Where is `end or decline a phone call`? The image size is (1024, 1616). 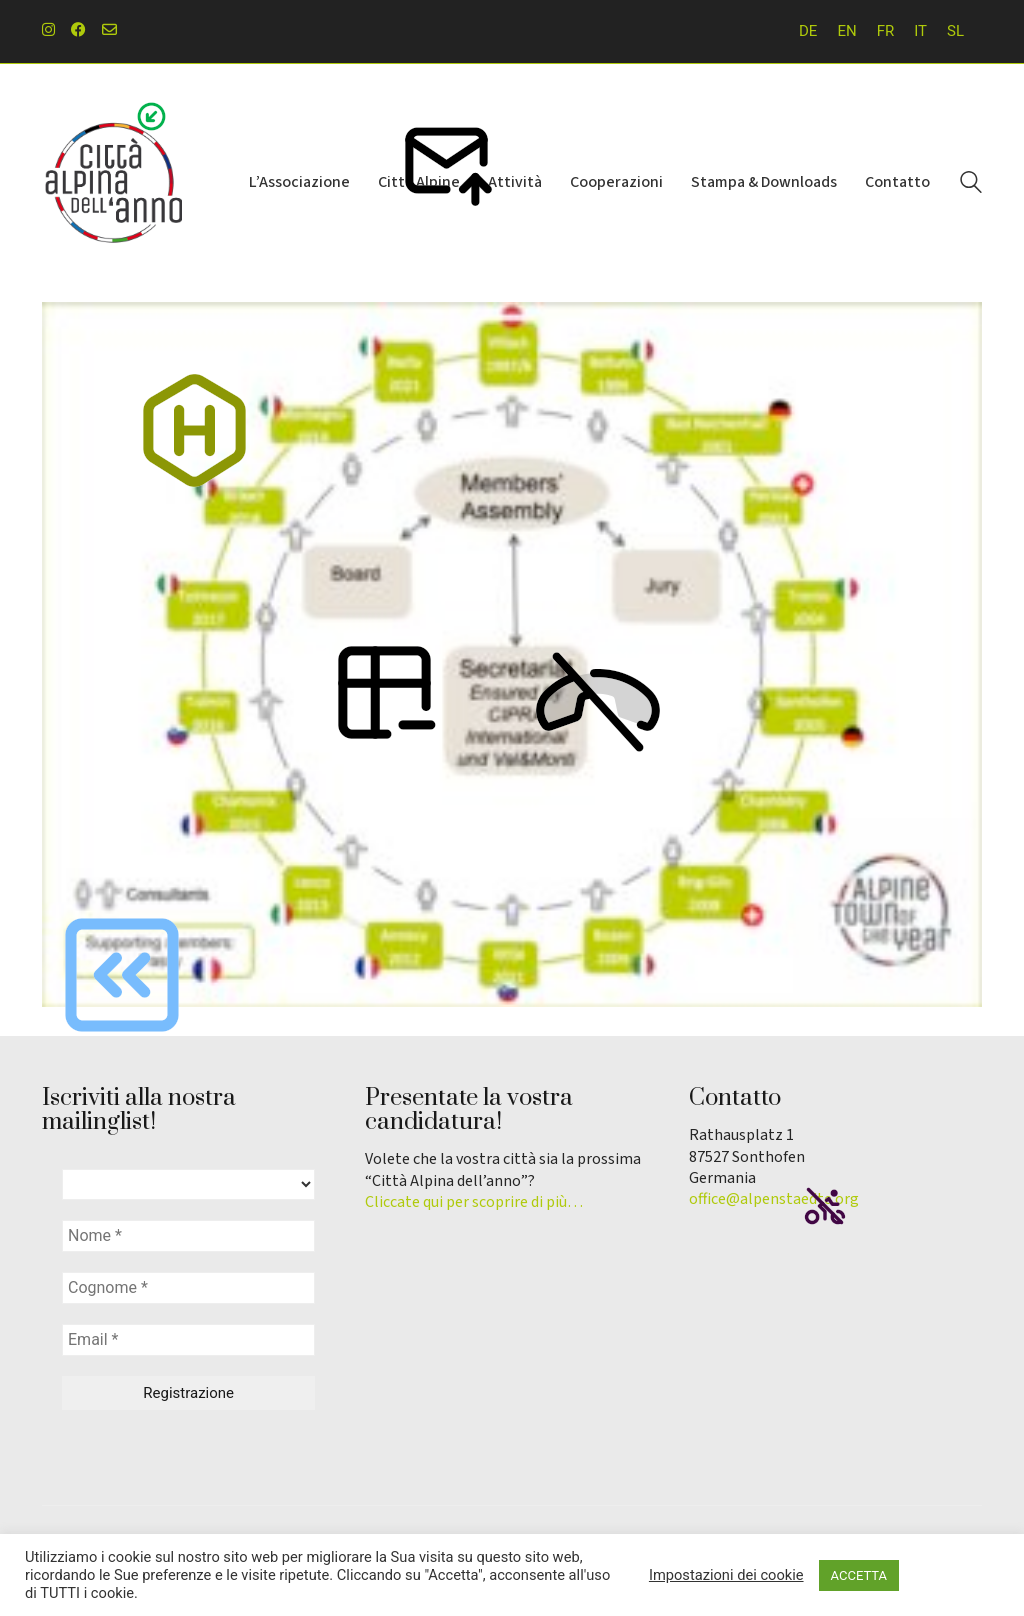 end or decline a phone call is located at coordinates (598, 702).